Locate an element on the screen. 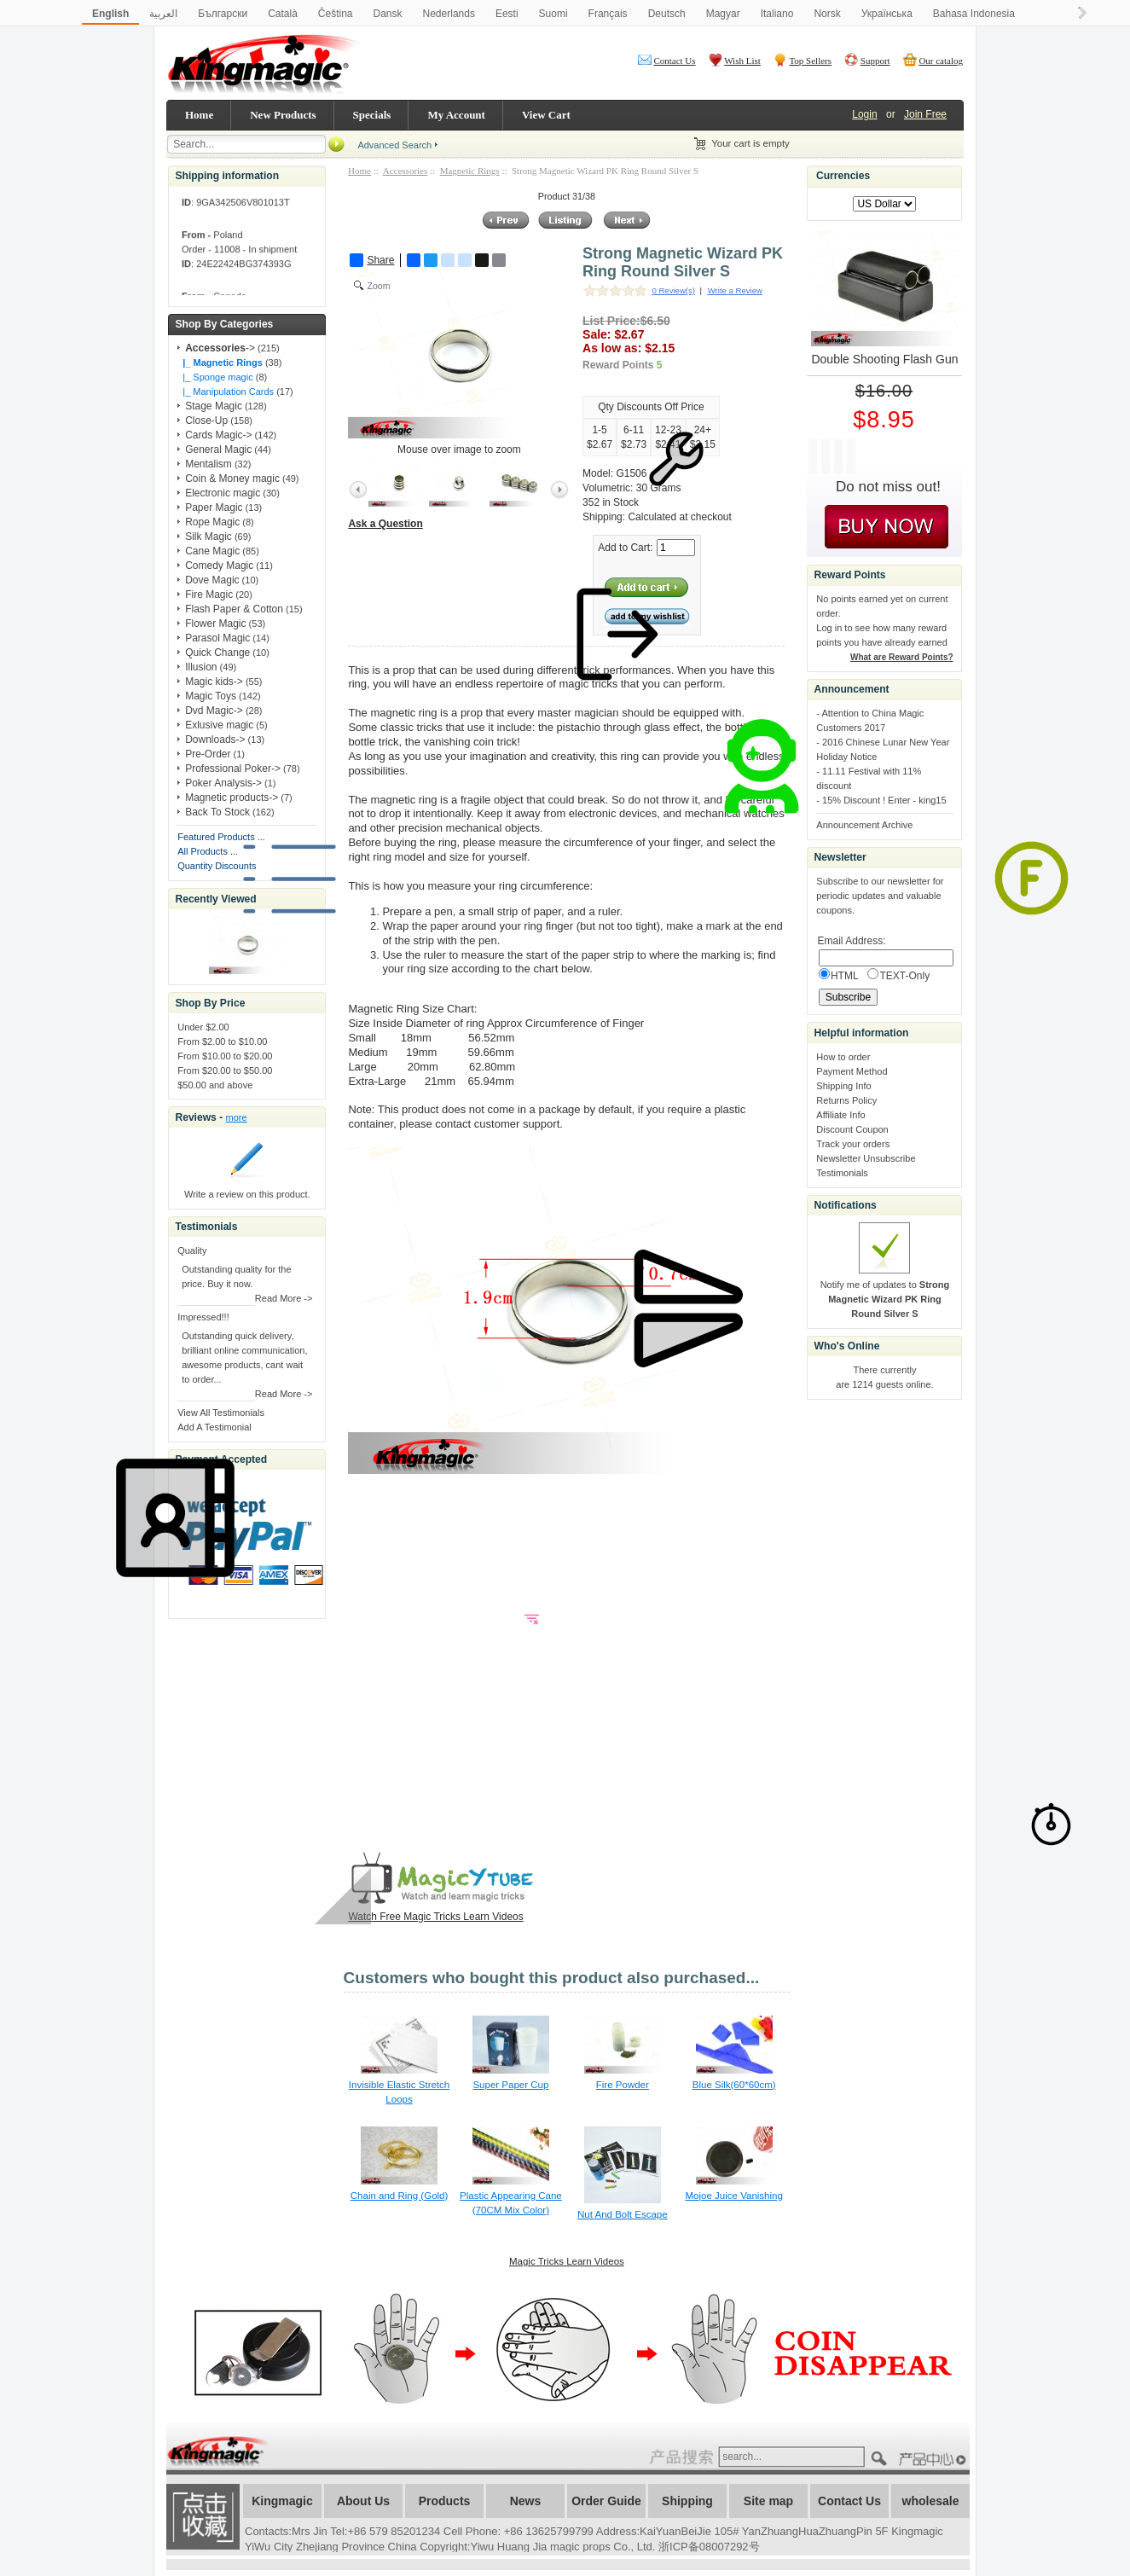 The image size is (1130, 2576). view astronaut or space-themed user profile is located at coordinates (762, 768).